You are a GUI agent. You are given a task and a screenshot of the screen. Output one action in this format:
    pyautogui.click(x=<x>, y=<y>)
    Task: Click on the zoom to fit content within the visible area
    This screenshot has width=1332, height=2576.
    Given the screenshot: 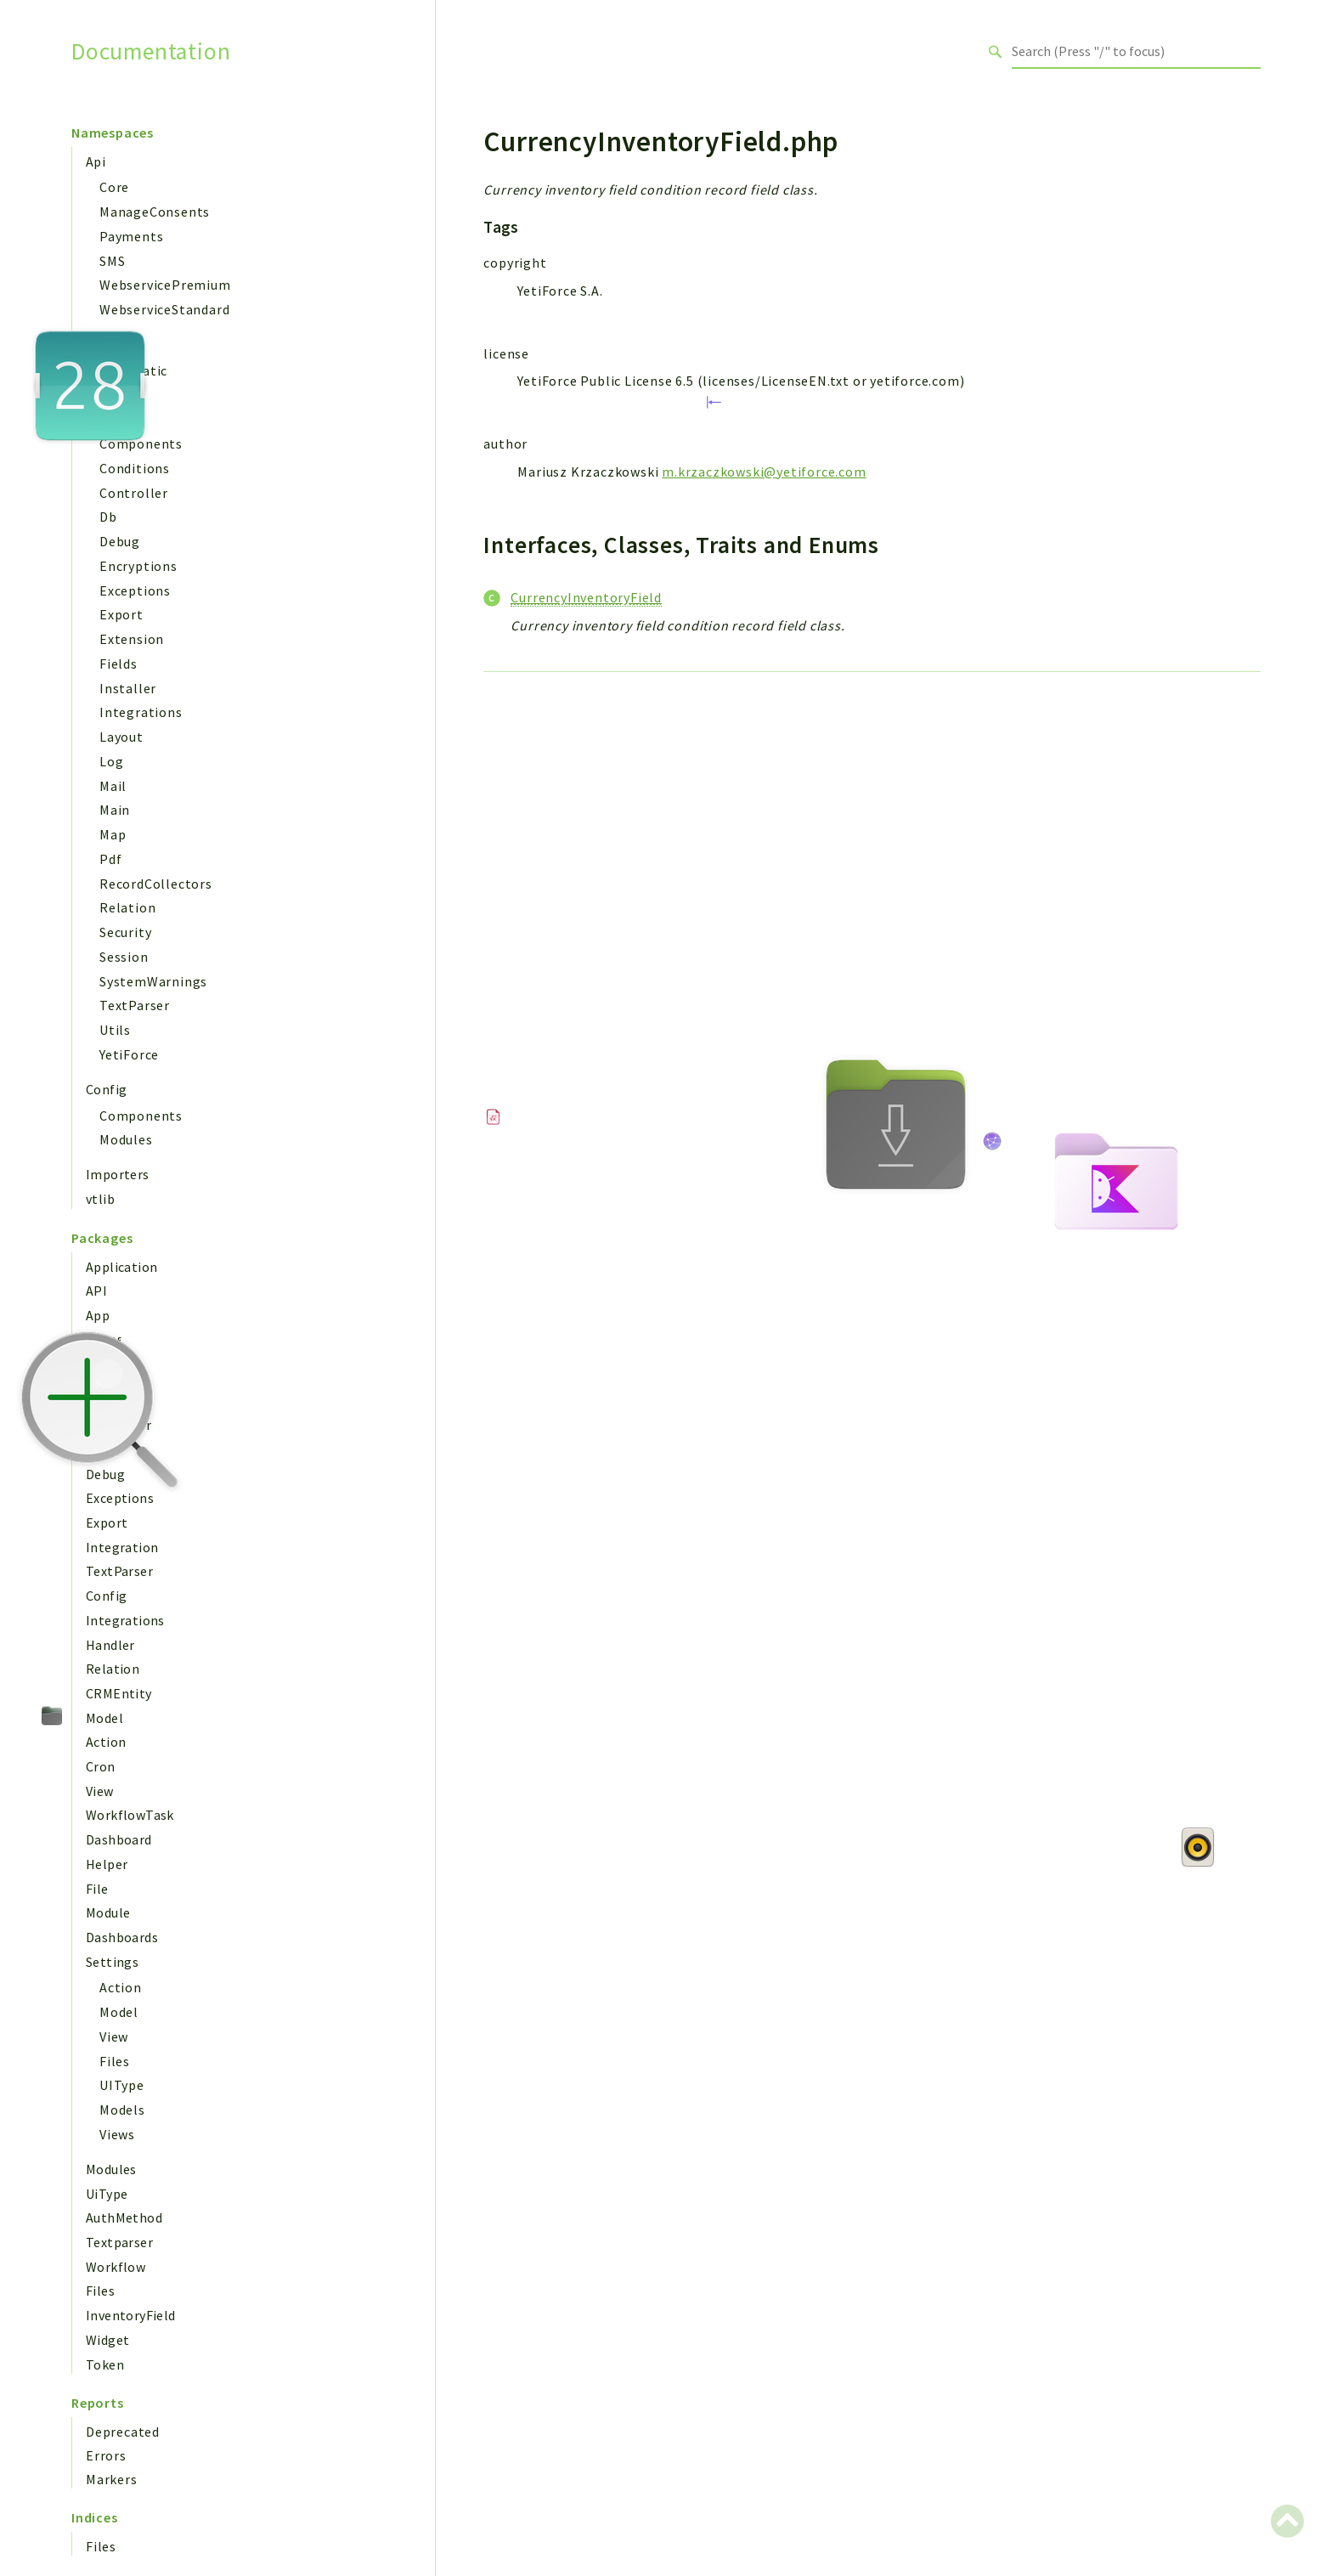 What is the action you would take?
    pyautogui.click(x=98, y=1408)
    